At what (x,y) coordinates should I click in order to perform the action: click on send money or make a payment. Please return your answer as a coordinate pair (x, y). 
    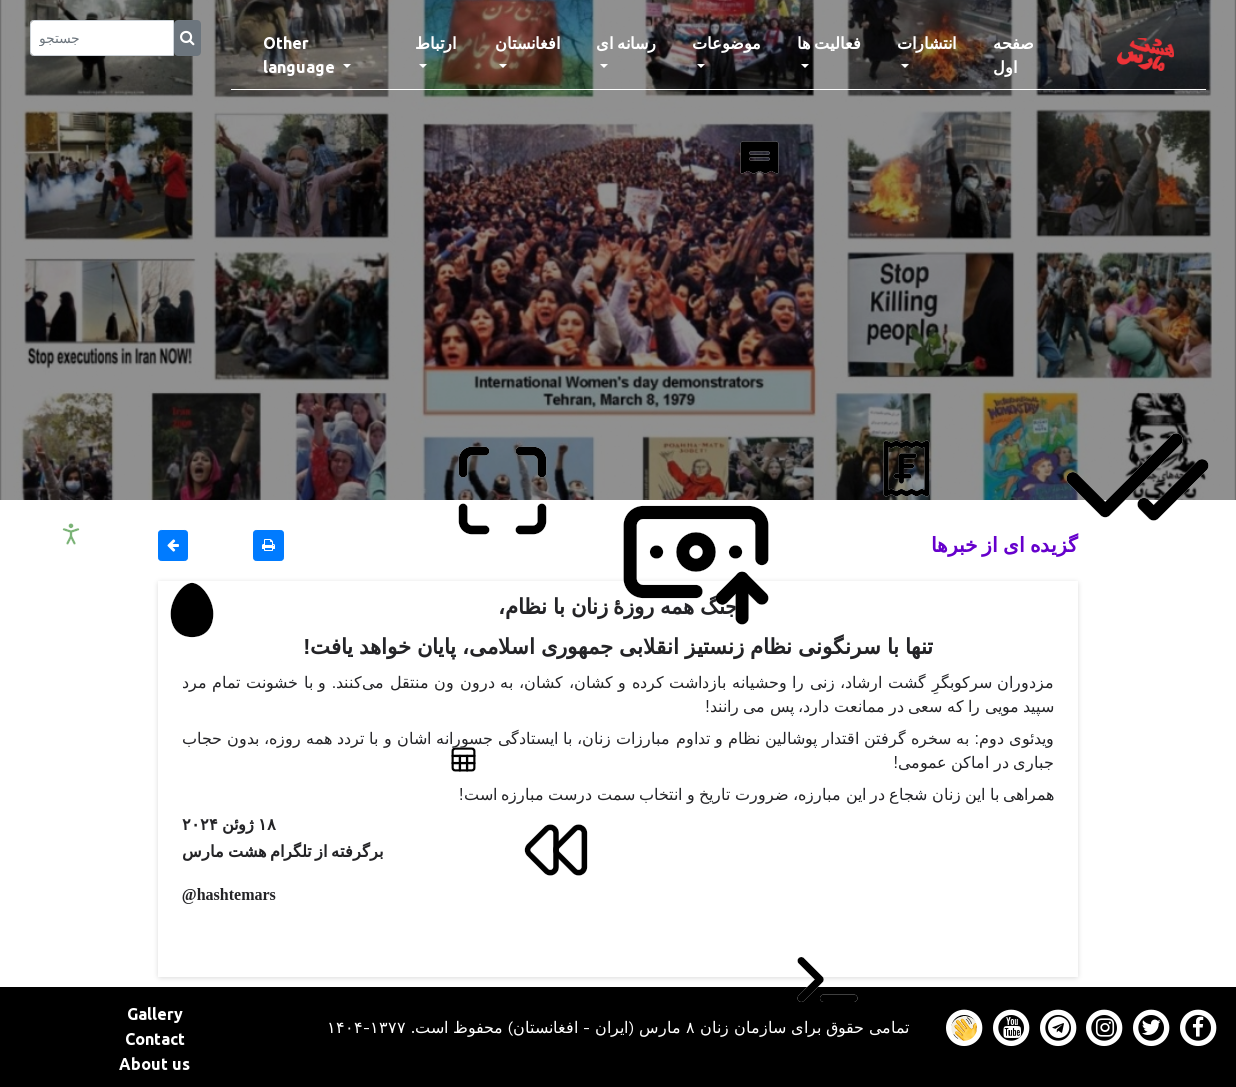
    Looking at the image, I should click on (696, 552).